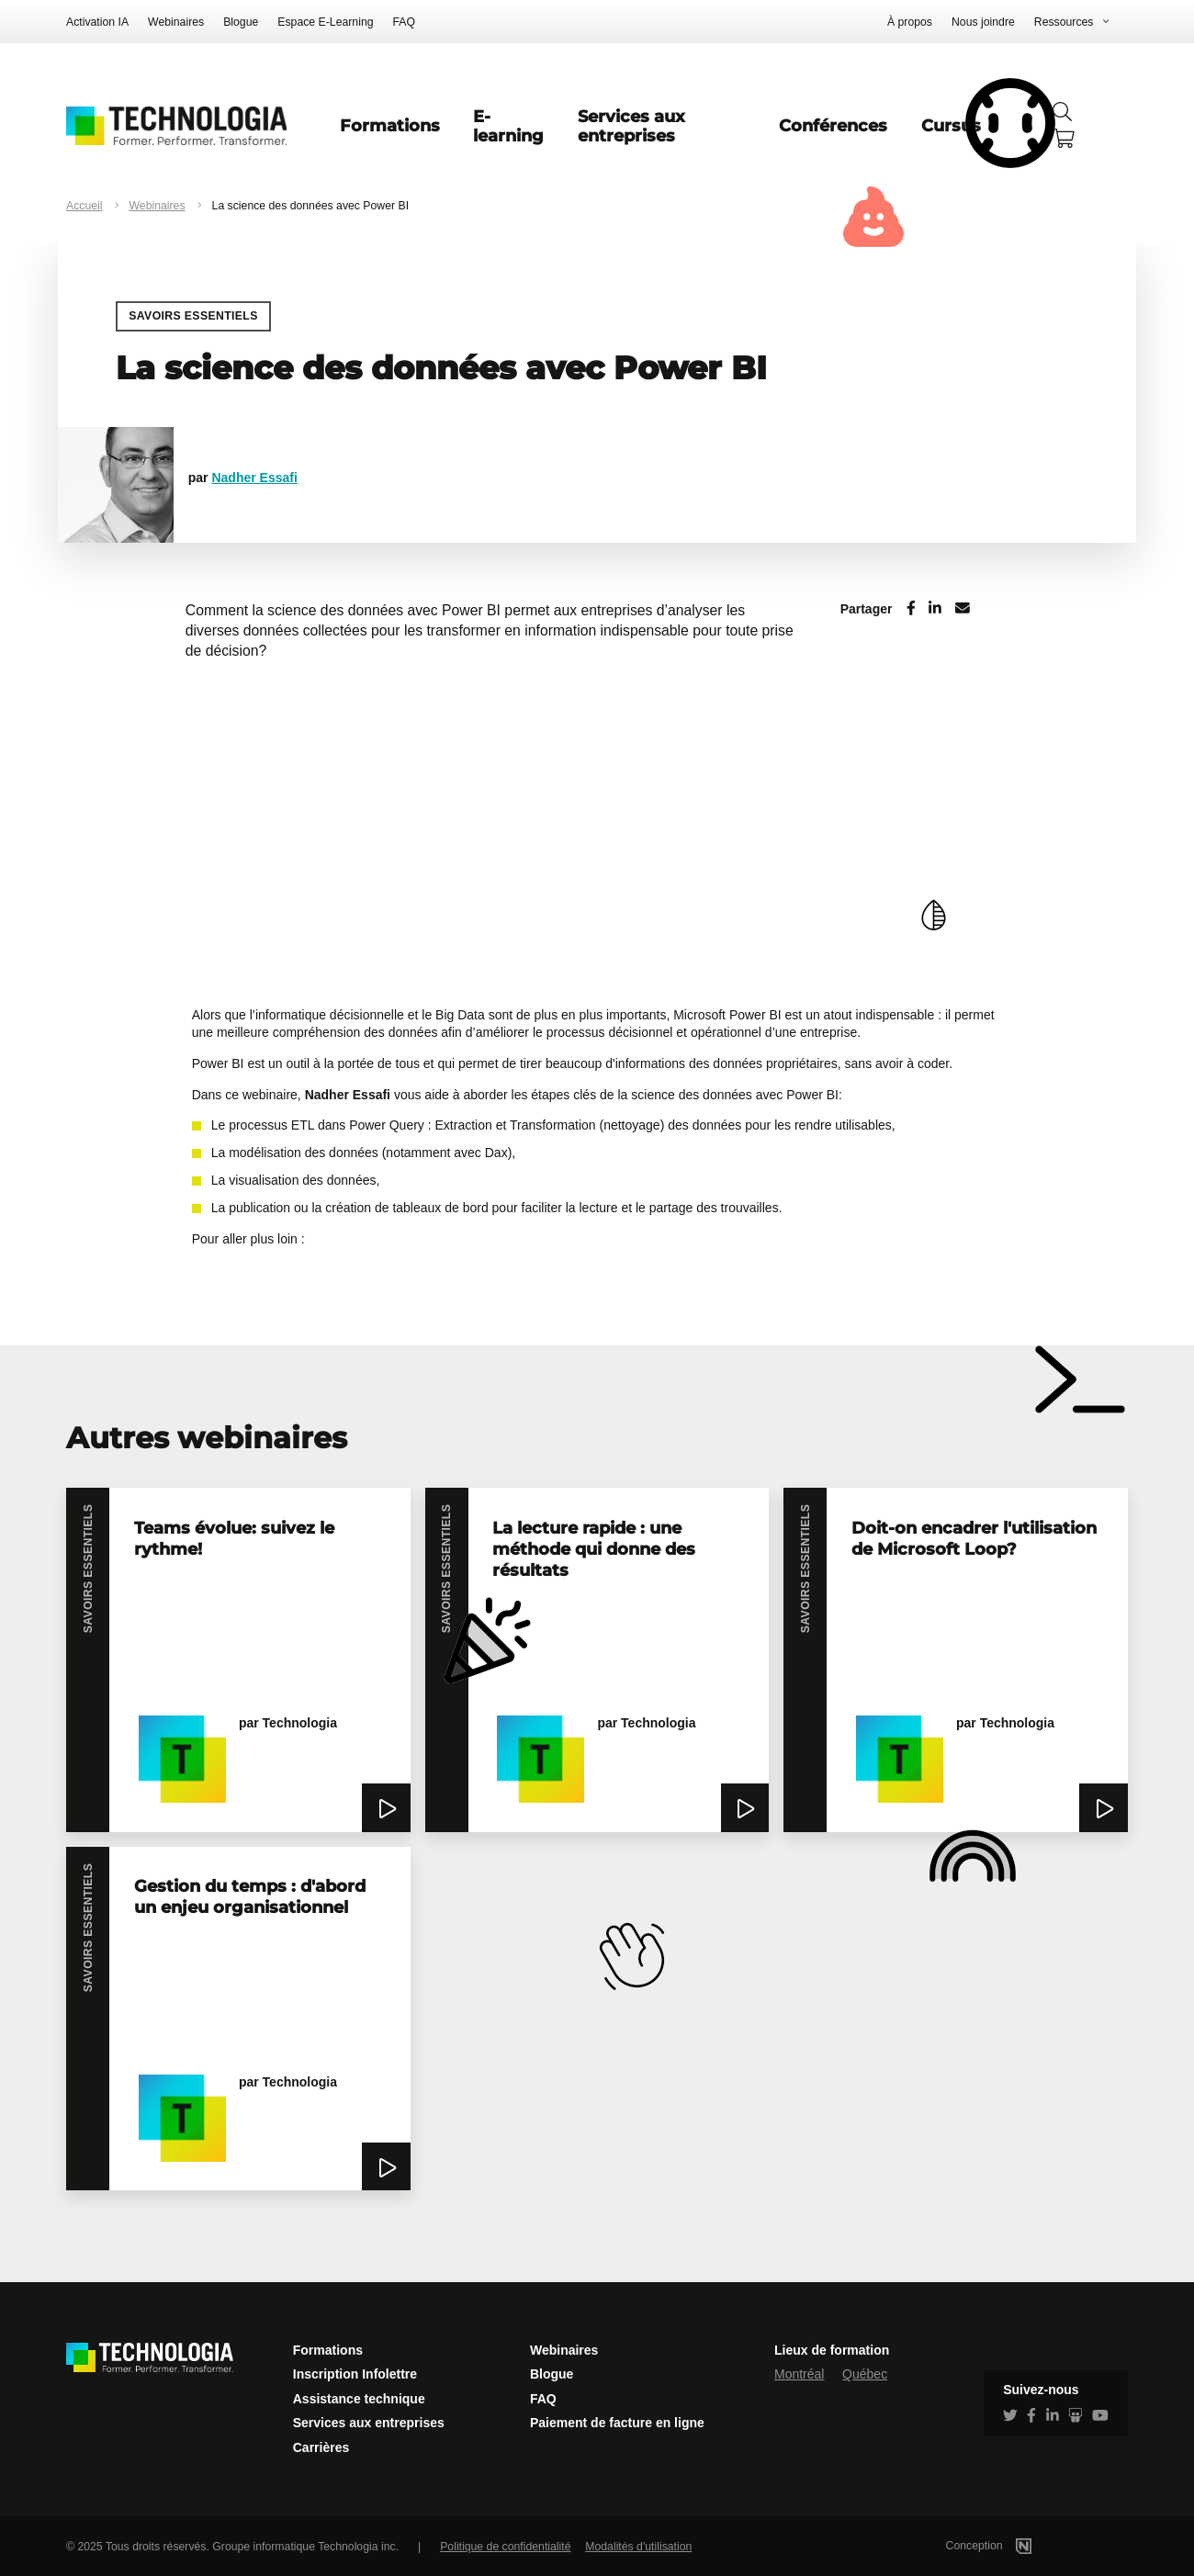 The image size is (1194, 2576). I want to click on open the command line terminal, so click(1080, 1379).